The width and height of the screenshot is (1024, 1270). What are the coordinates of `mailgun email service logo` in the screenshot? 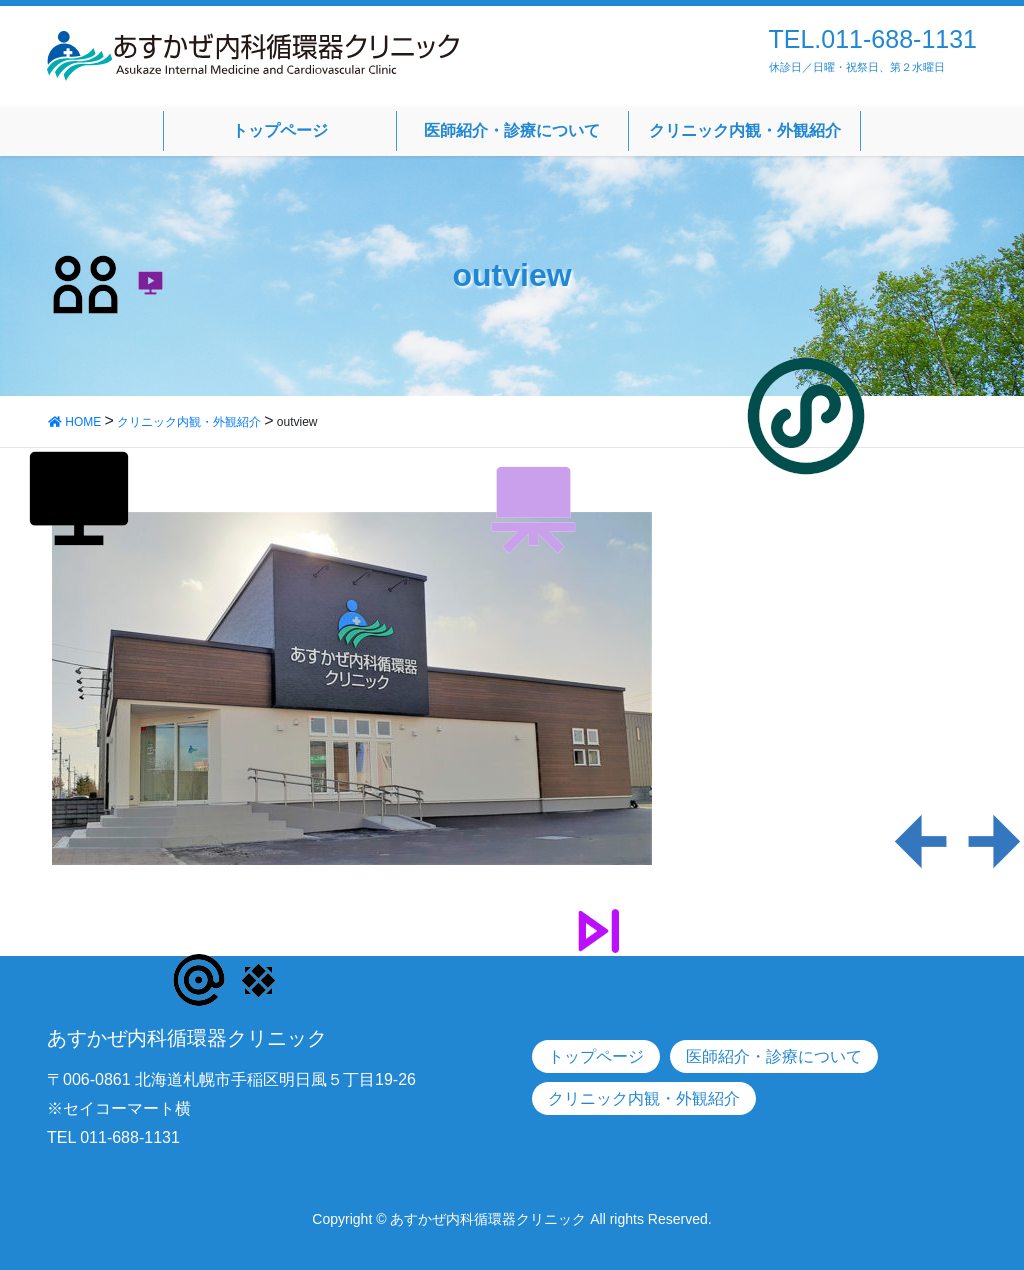 It's located at (199, 980).